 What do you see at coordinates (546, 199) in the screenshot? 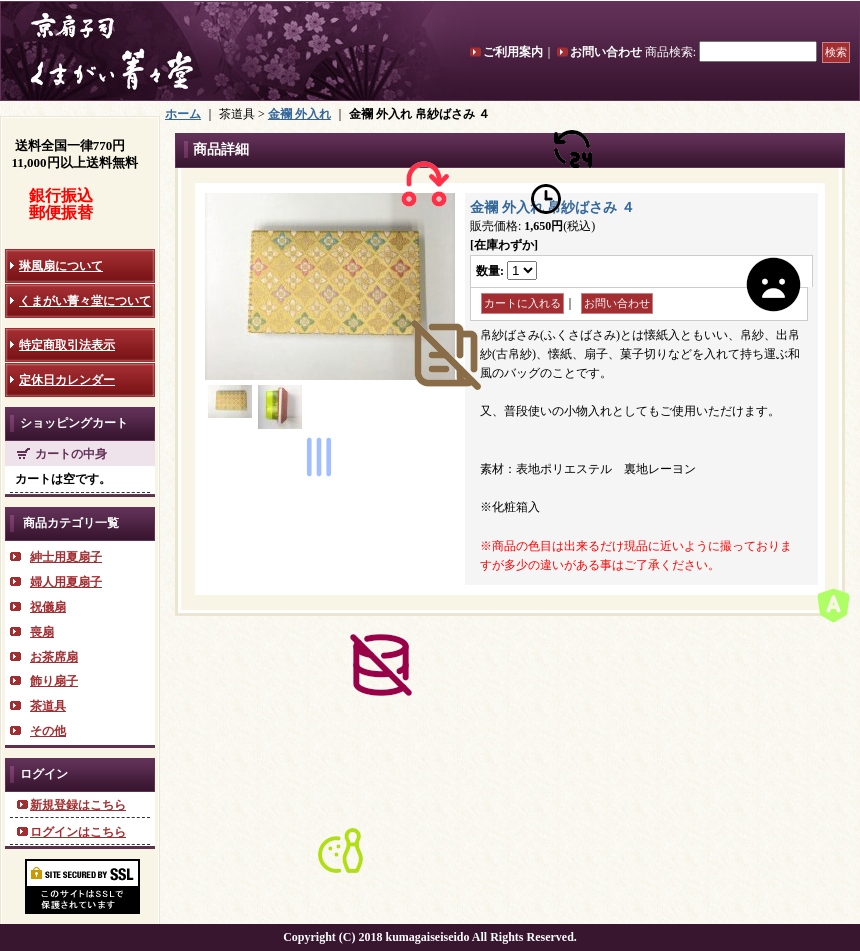
I see `view current time` at bounding box center [546, 199].